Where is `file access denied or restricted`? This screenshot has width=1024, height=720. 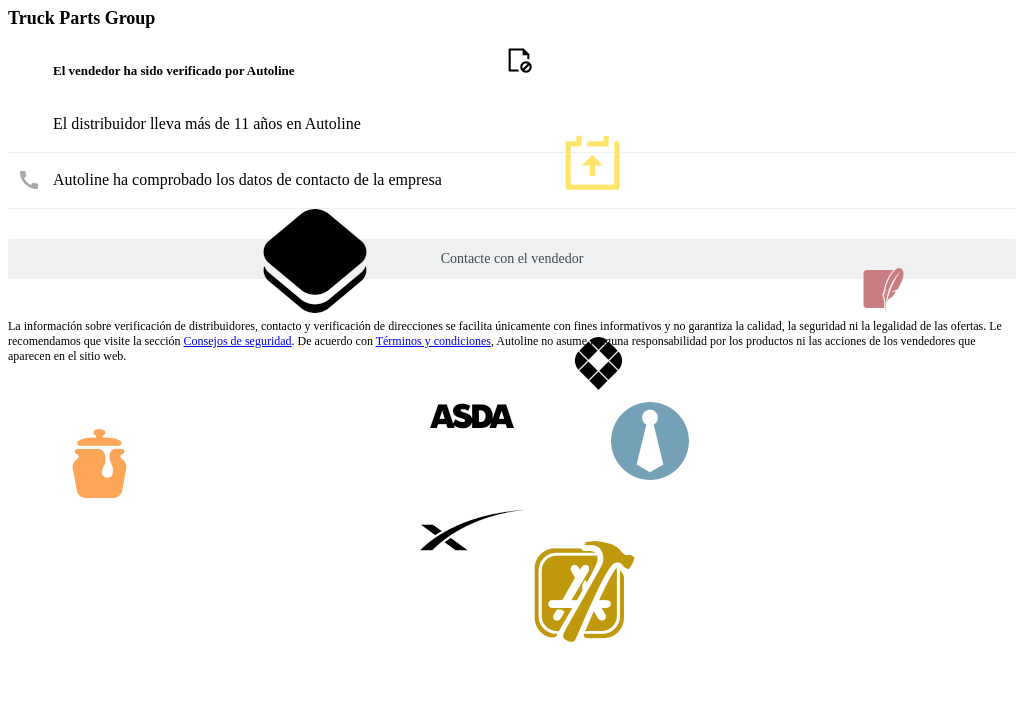 file access denied or restricted is located at coordinates (519, 60).